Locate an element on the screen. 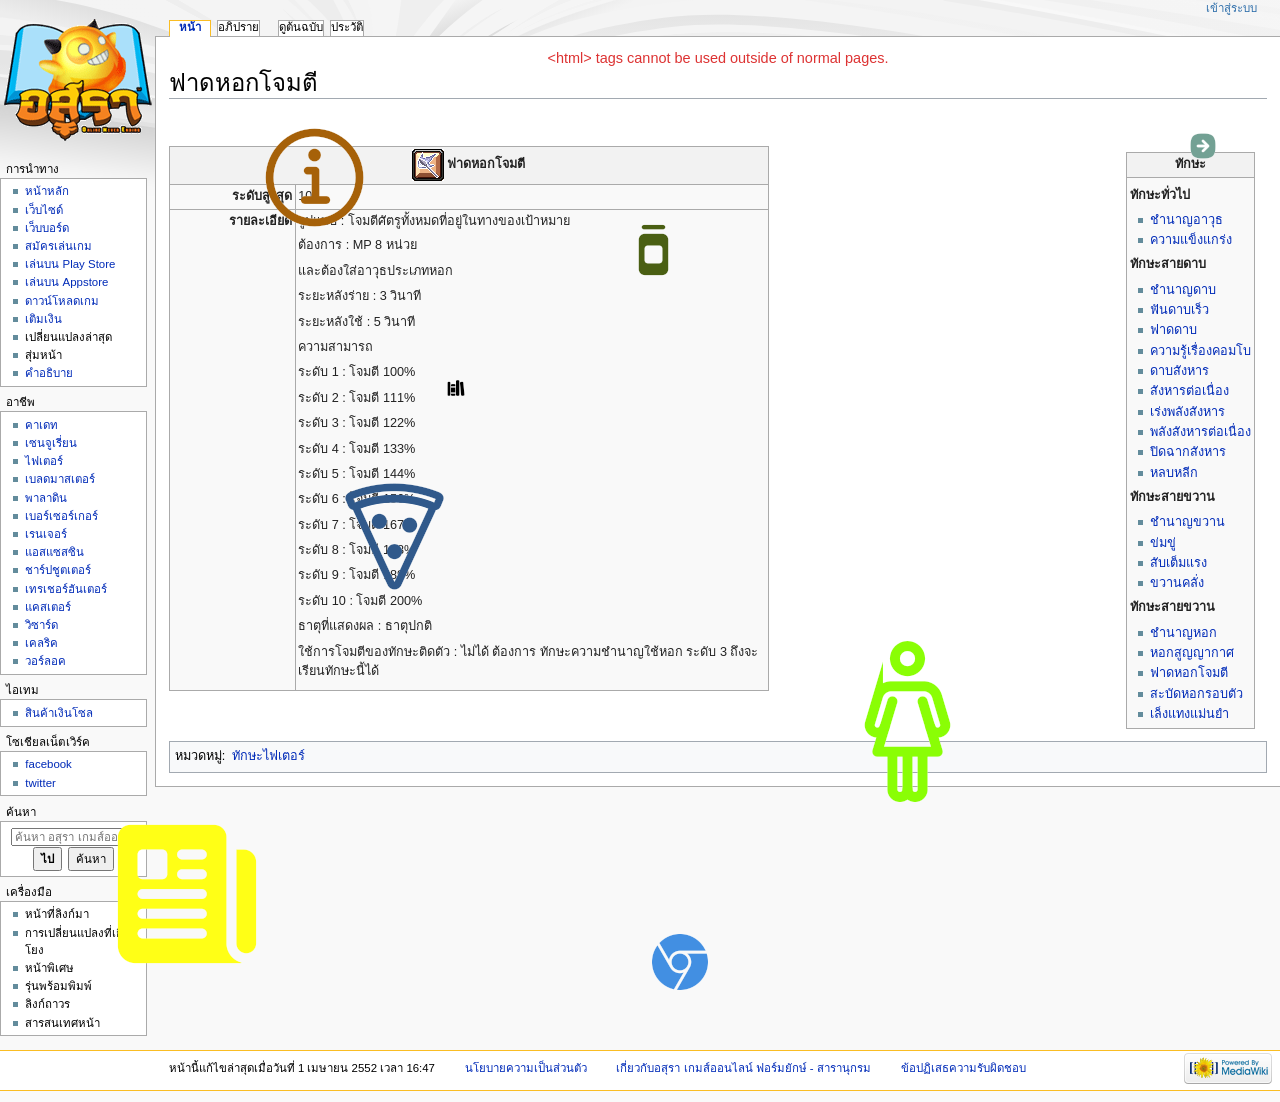 The height and width of the screenshot is (1102, 1280). proceed to the next step is located at coordinates (1203, 146).